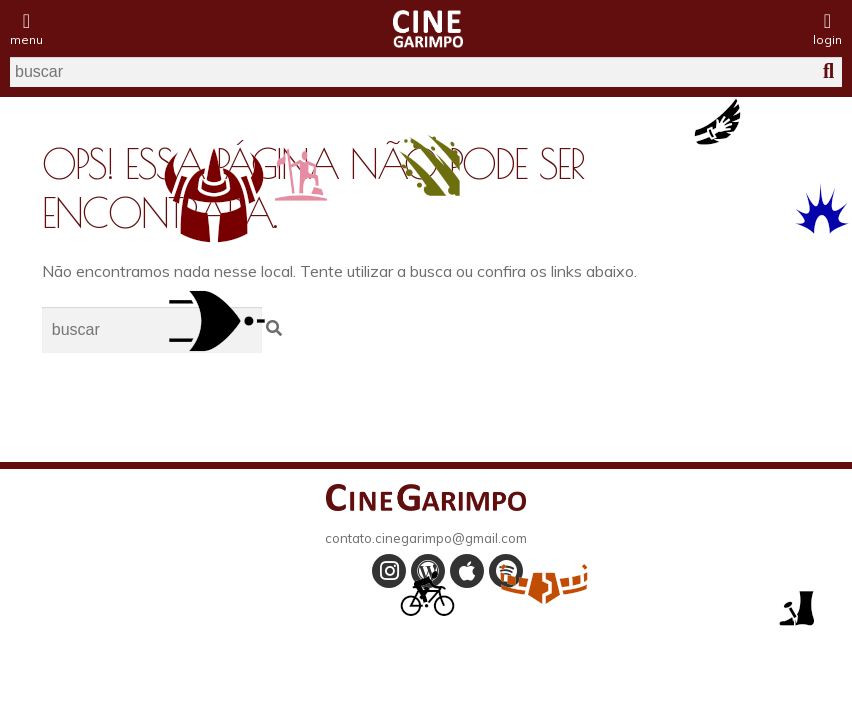 The image size is (852, 720). I want to click on equip helmet or headgear, so click(214, 195).